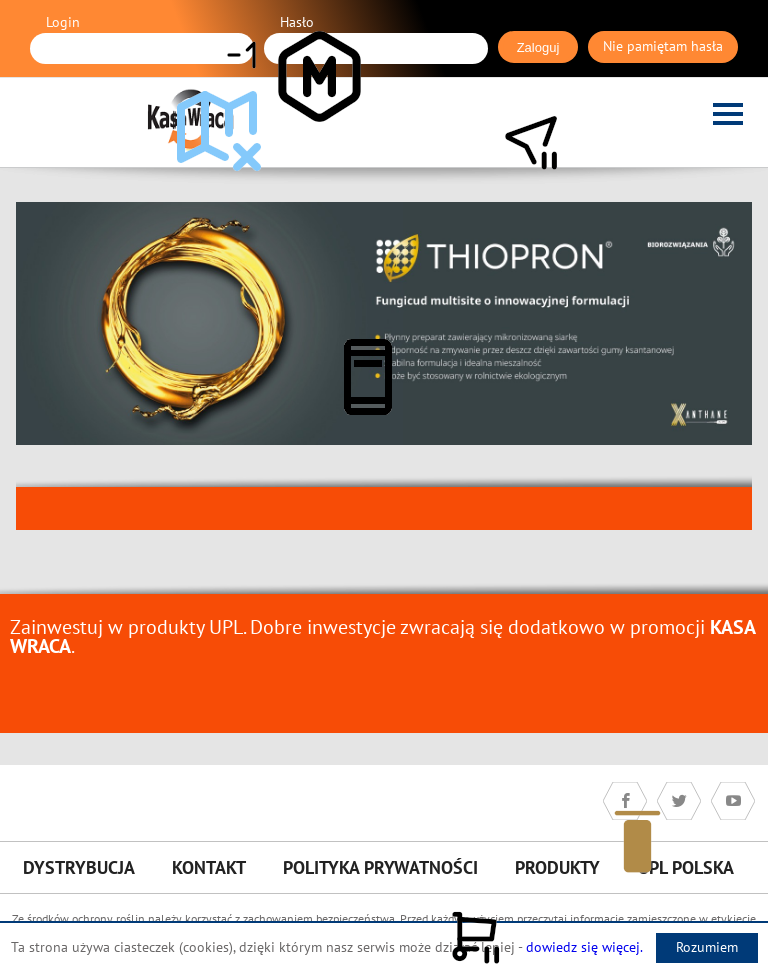 The image size is (768, 973). Describe the element at coordinates (217, 127) in the screenshot. I see `remove a saved map or location` at that location.